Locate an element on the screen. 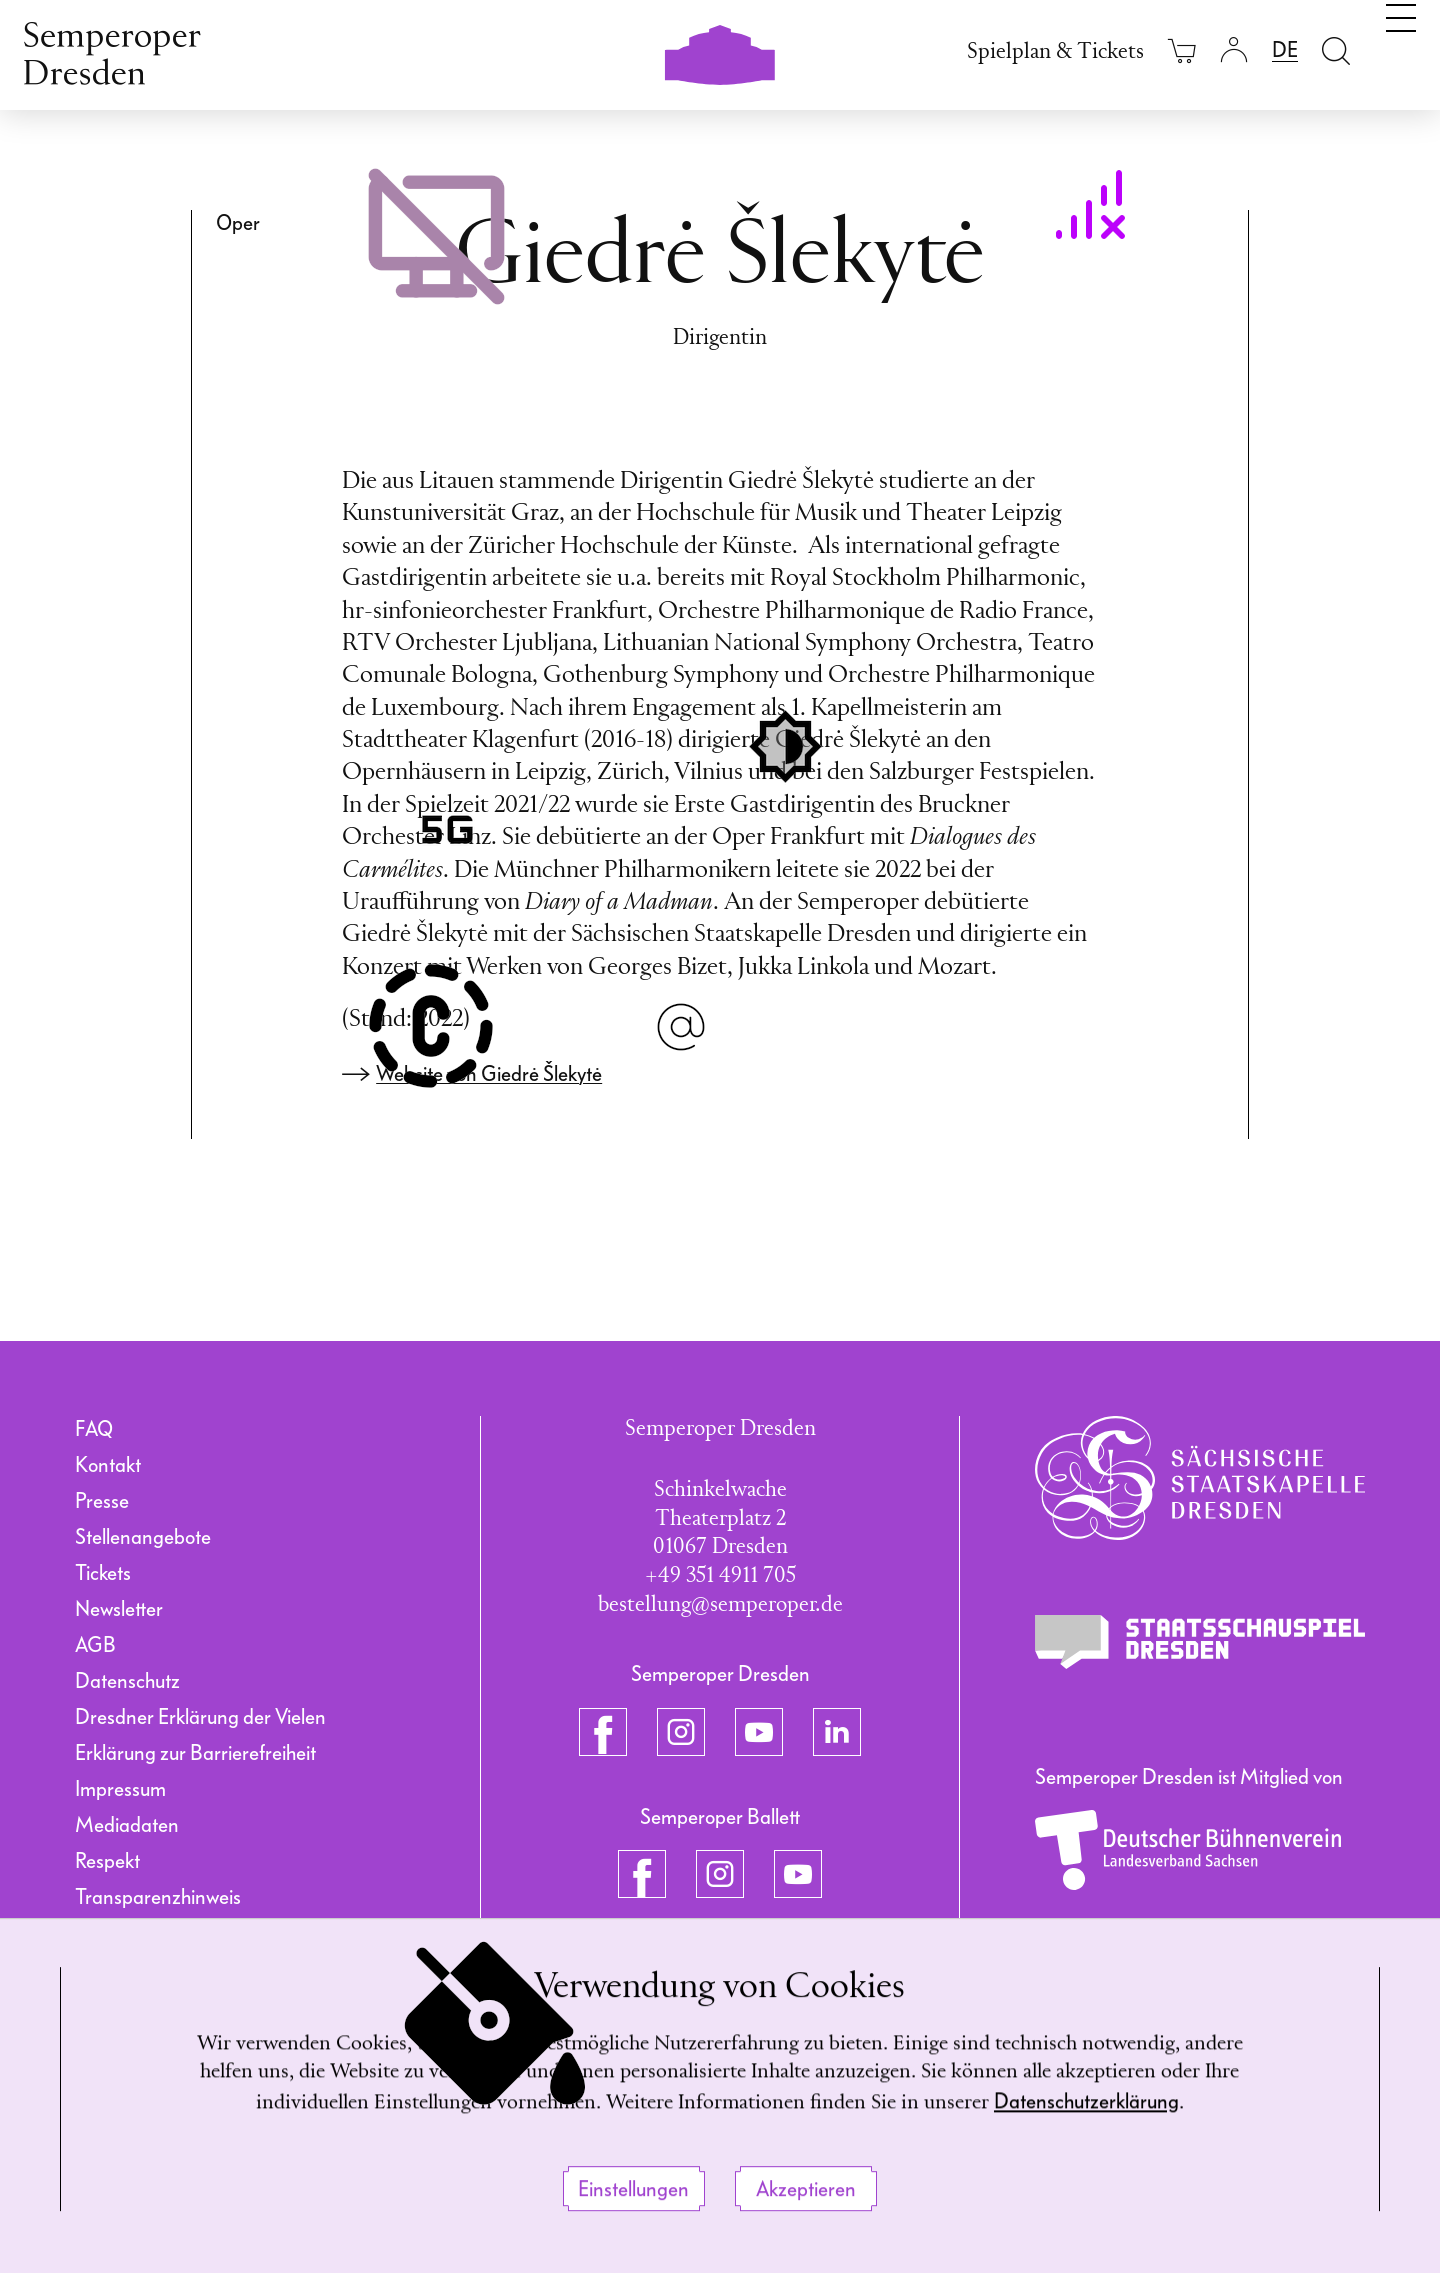 This screenshot has width=1440, height=2273. adjust screen brightness settings is located at coordinates (785, 746).